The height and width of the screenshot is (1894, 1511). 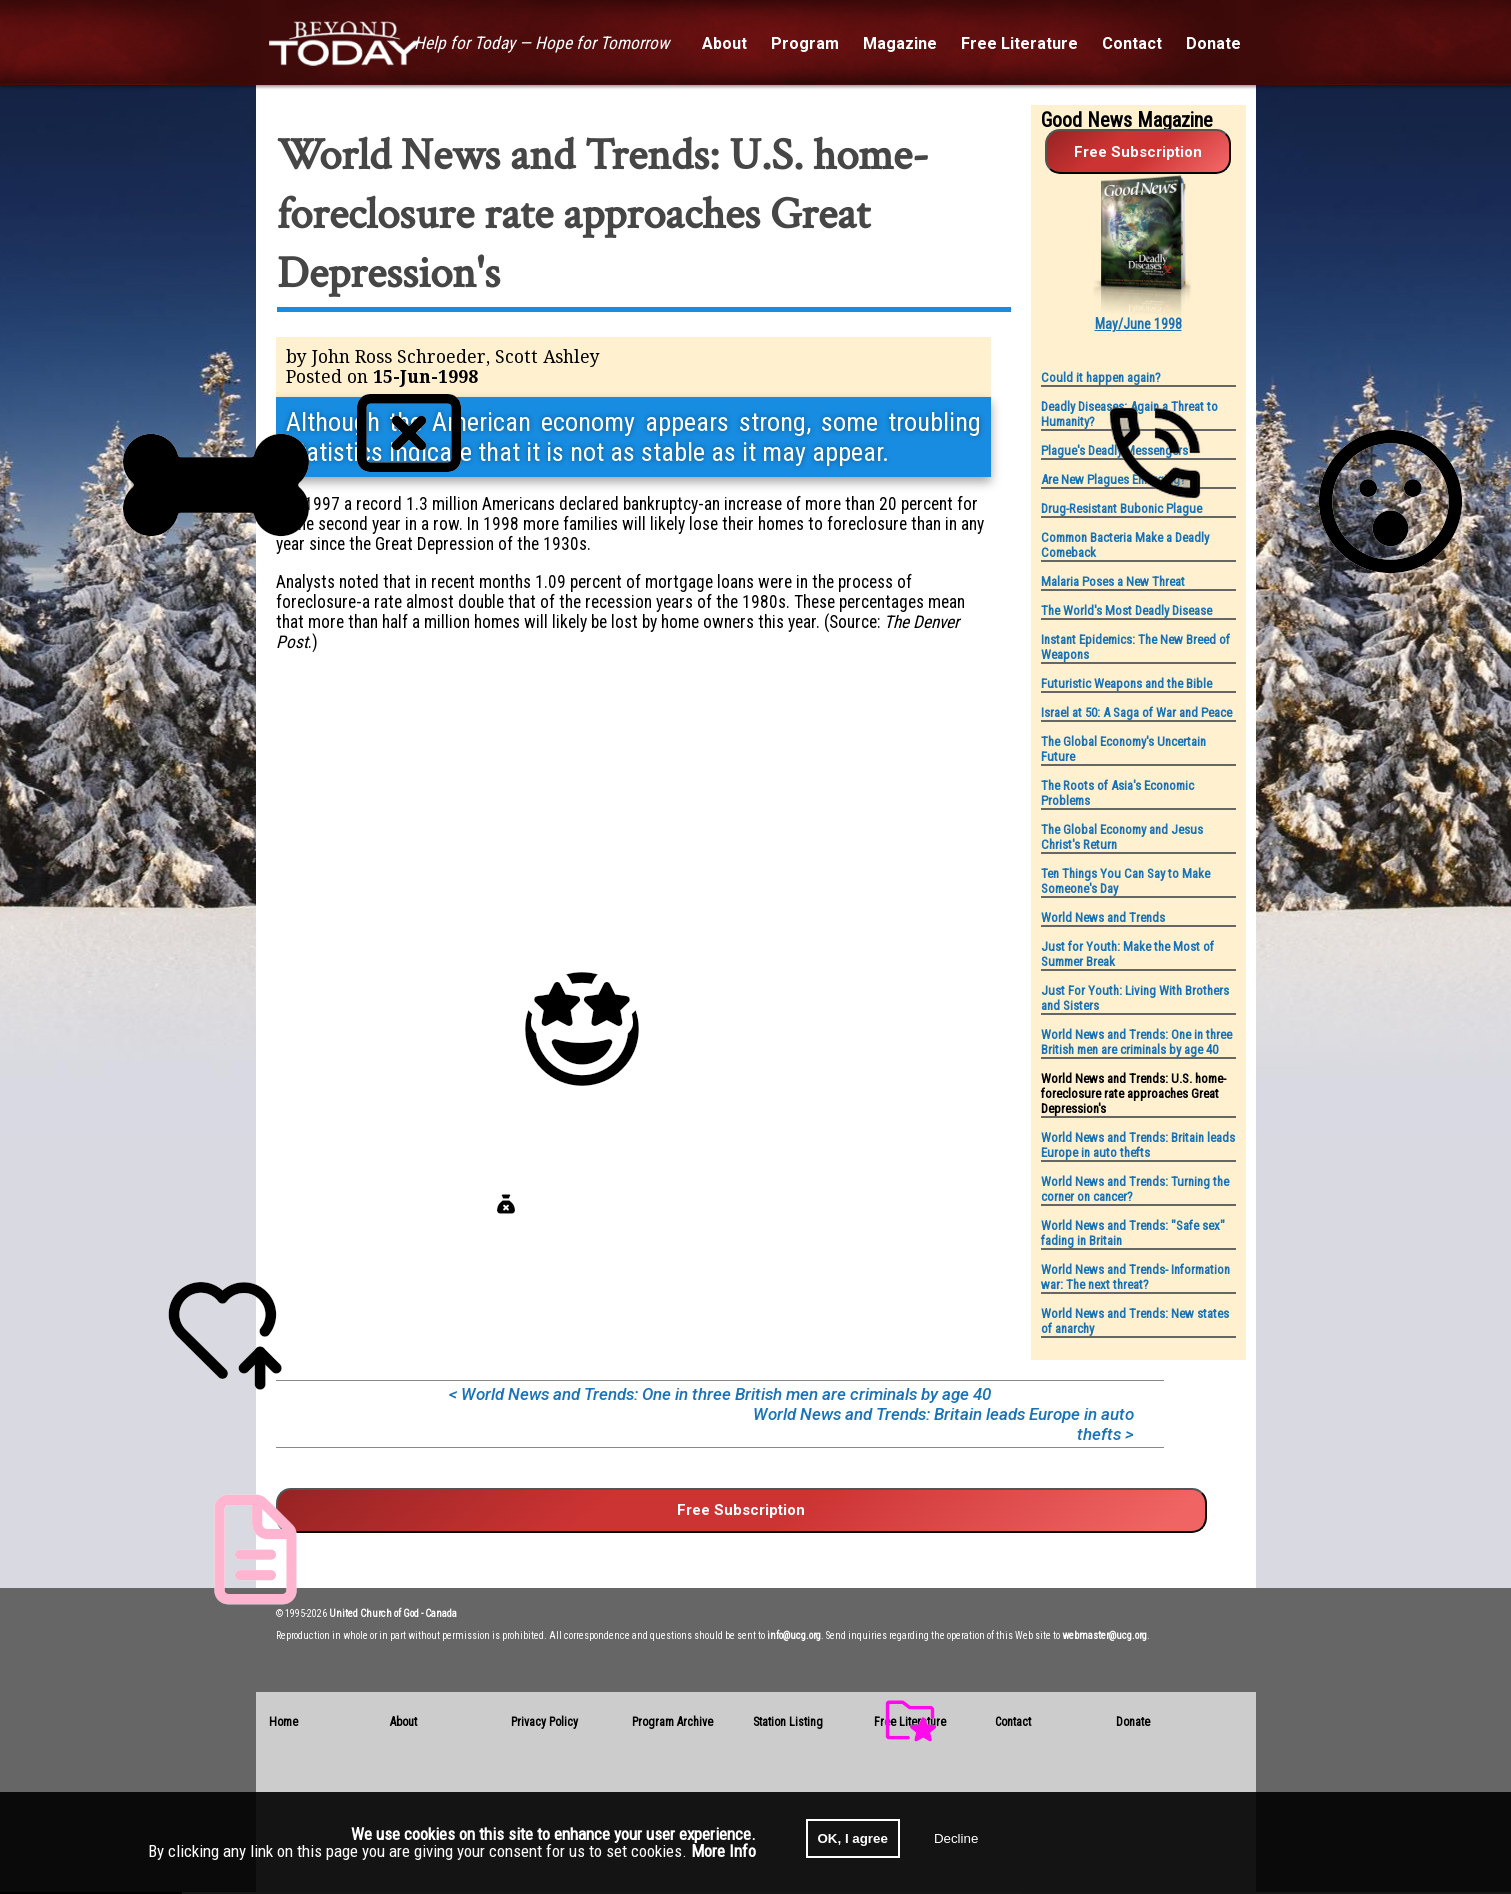 I want to click on access pet-related features or settings, so click(x=216, y=485).